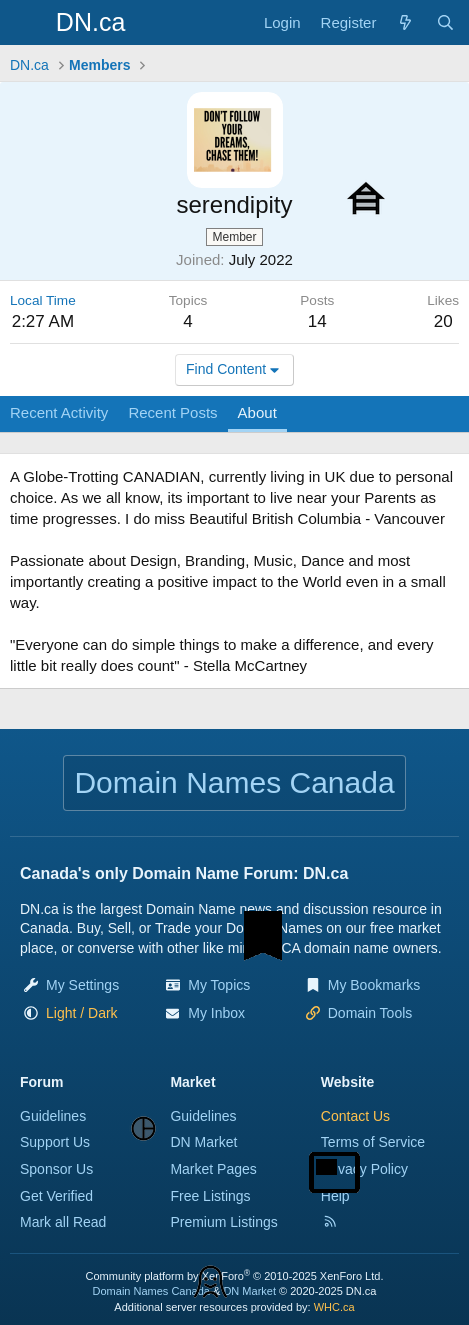 This screenshot has width=469, height=1325. I want to click on bookmark this item, so click(263, 936).